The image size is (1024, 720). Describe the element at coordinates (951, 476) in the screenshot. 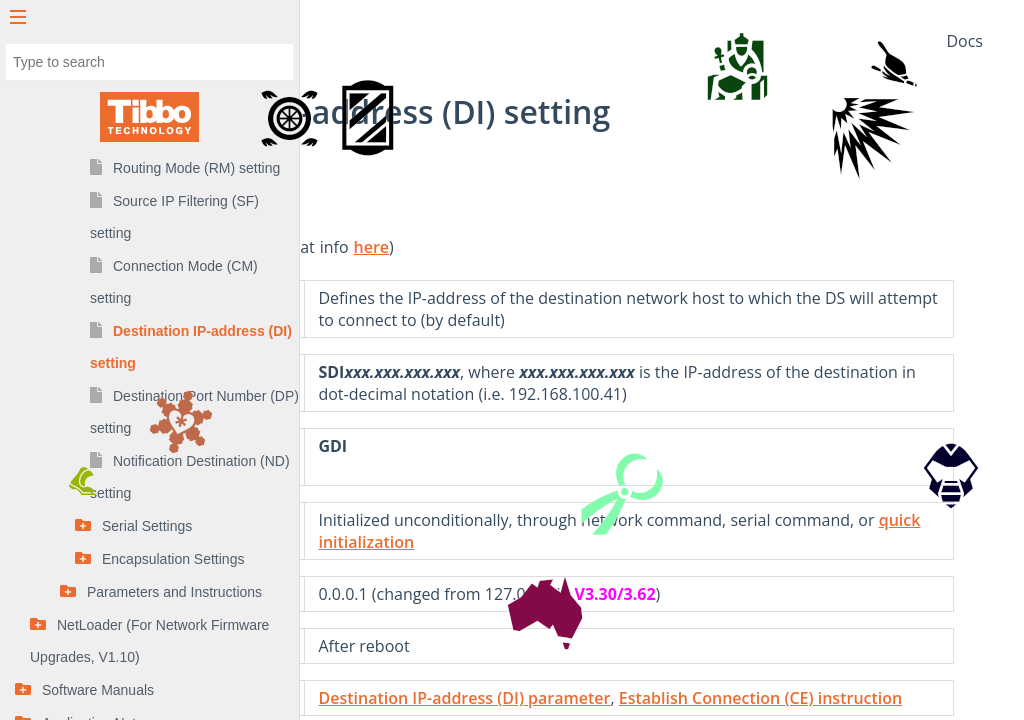

I see `access robot or mech customization options` at that location.